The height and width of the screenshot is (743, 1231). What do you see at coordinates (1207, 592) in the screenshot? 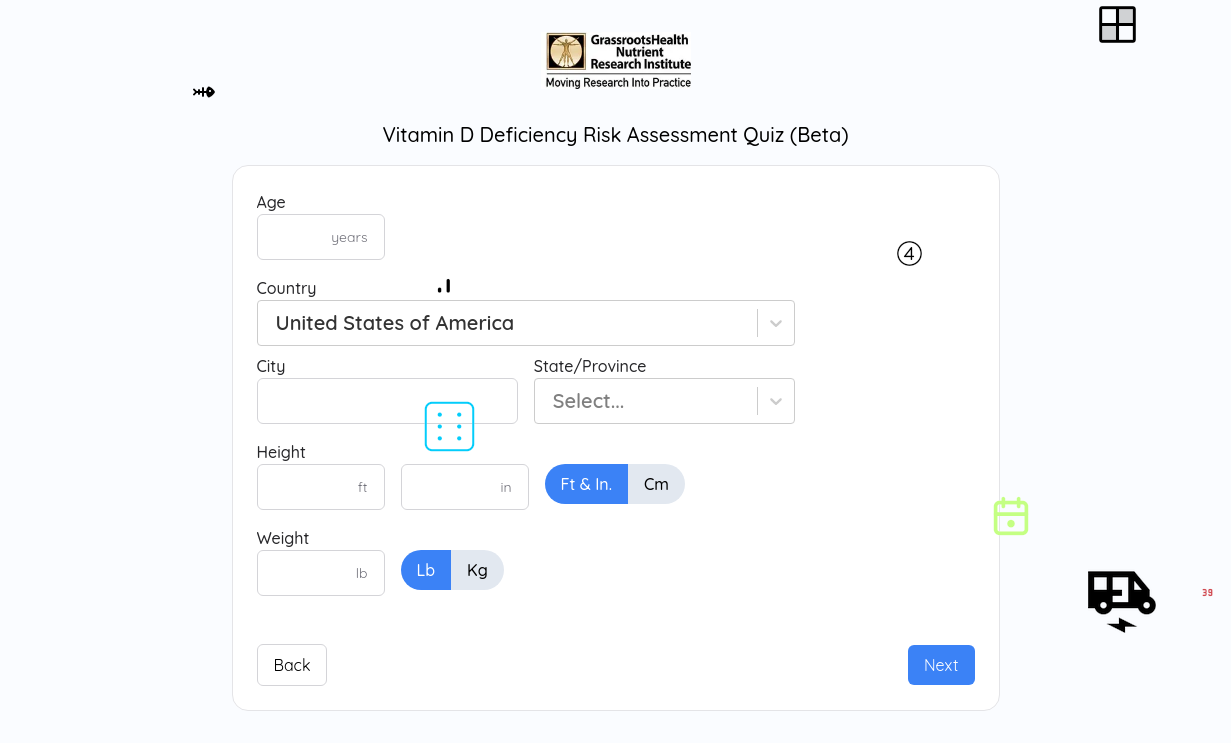
I see `displays the number 39 as a count or quantity indicator` at bounding box center [1207, 592].